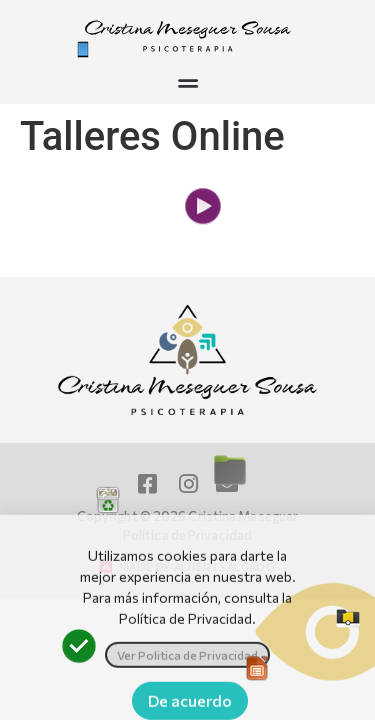 The image size is (375, 720). What do you see at coordinates (257, 668) in the screenshot?
I see `open libreoffice impress presentation software` at bounding box center [257, 668].